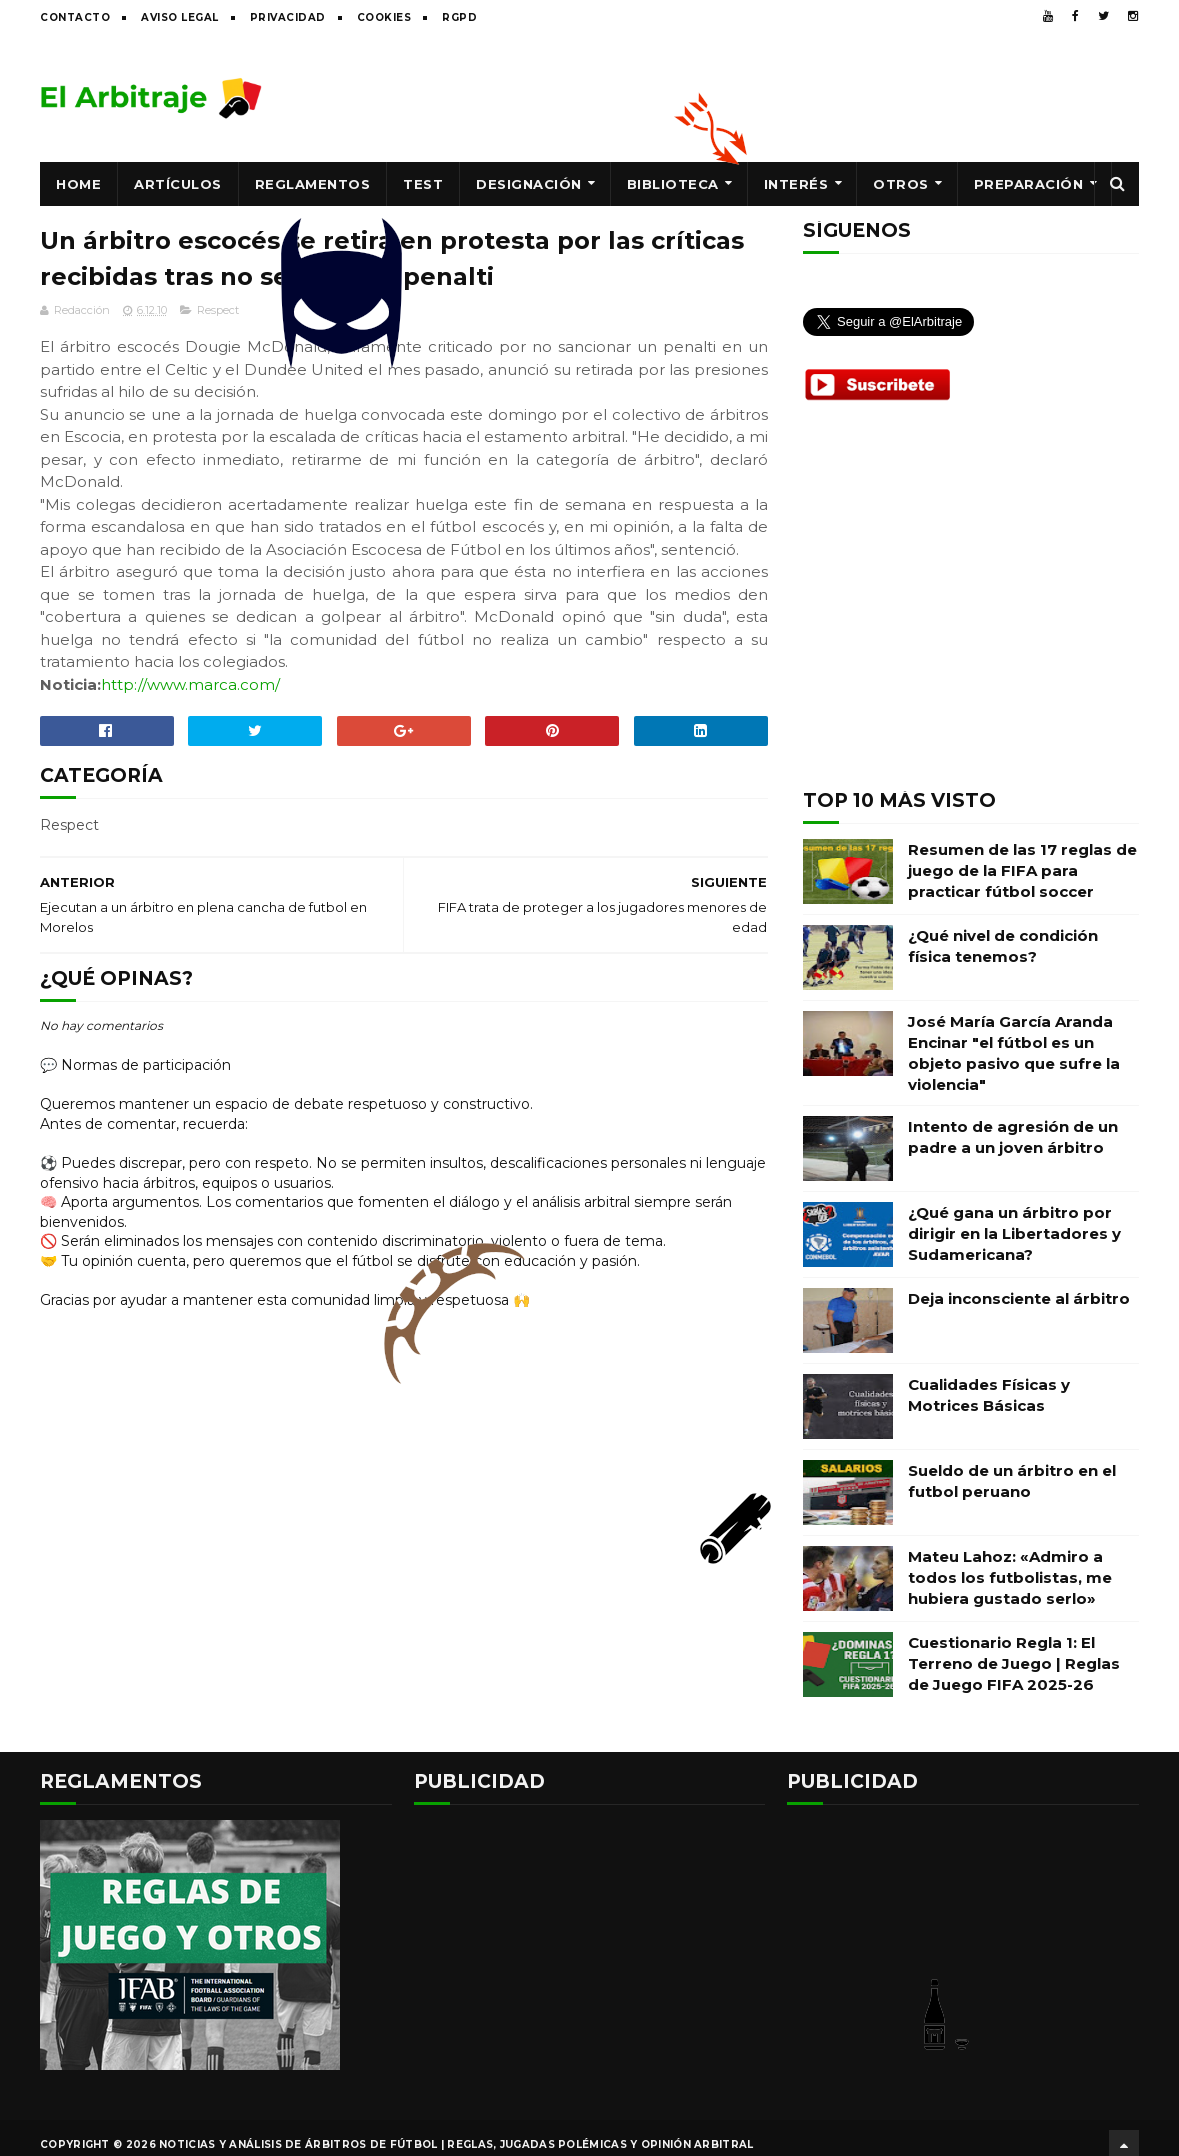  Describe the element at coordinates (946, 2014) in the screenshot. I see `select sake or Japanese beverage option` at that location.